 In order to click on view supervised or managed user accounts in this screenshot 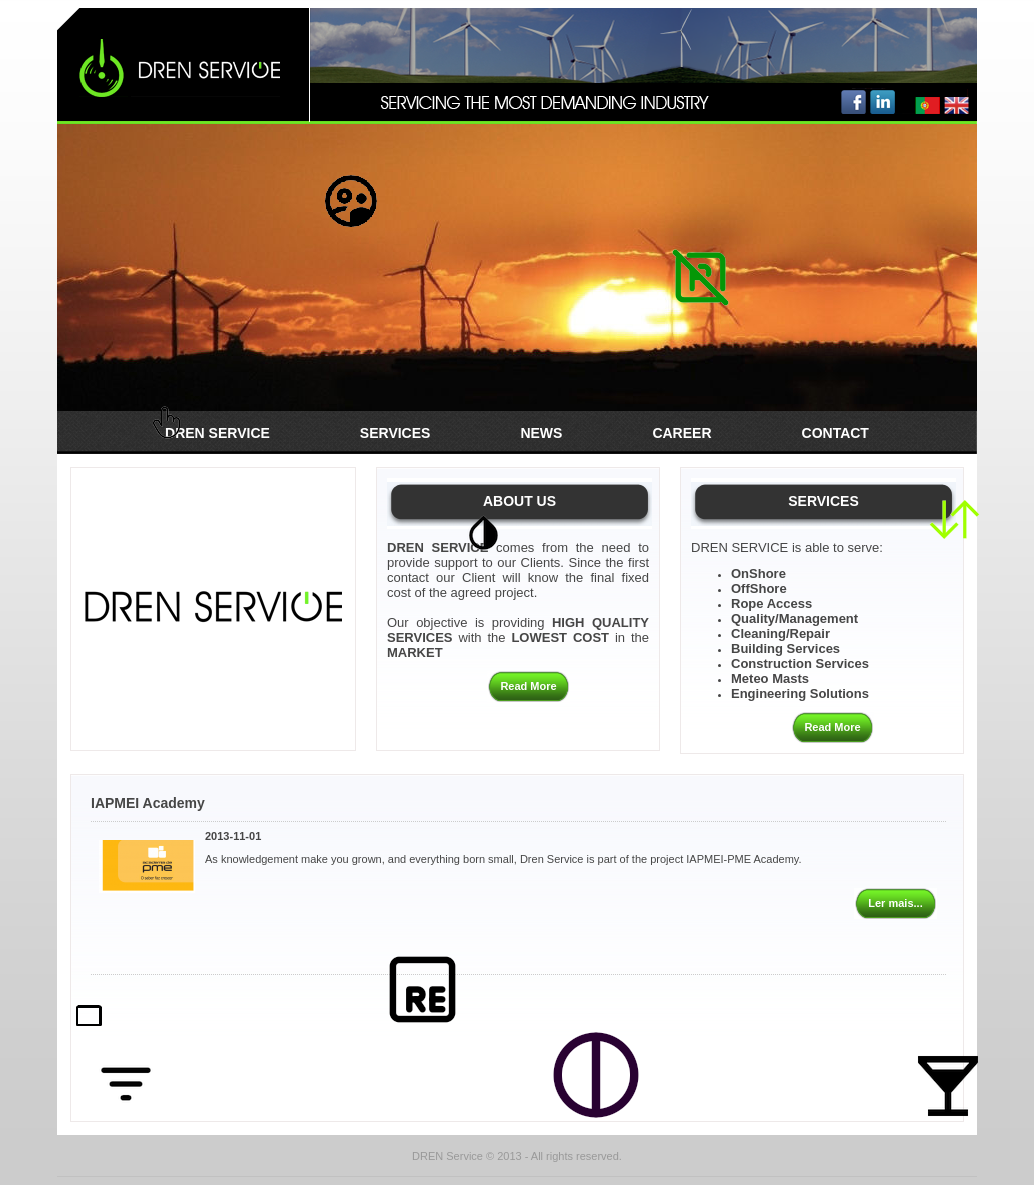, I will do `click(351, 201)`.